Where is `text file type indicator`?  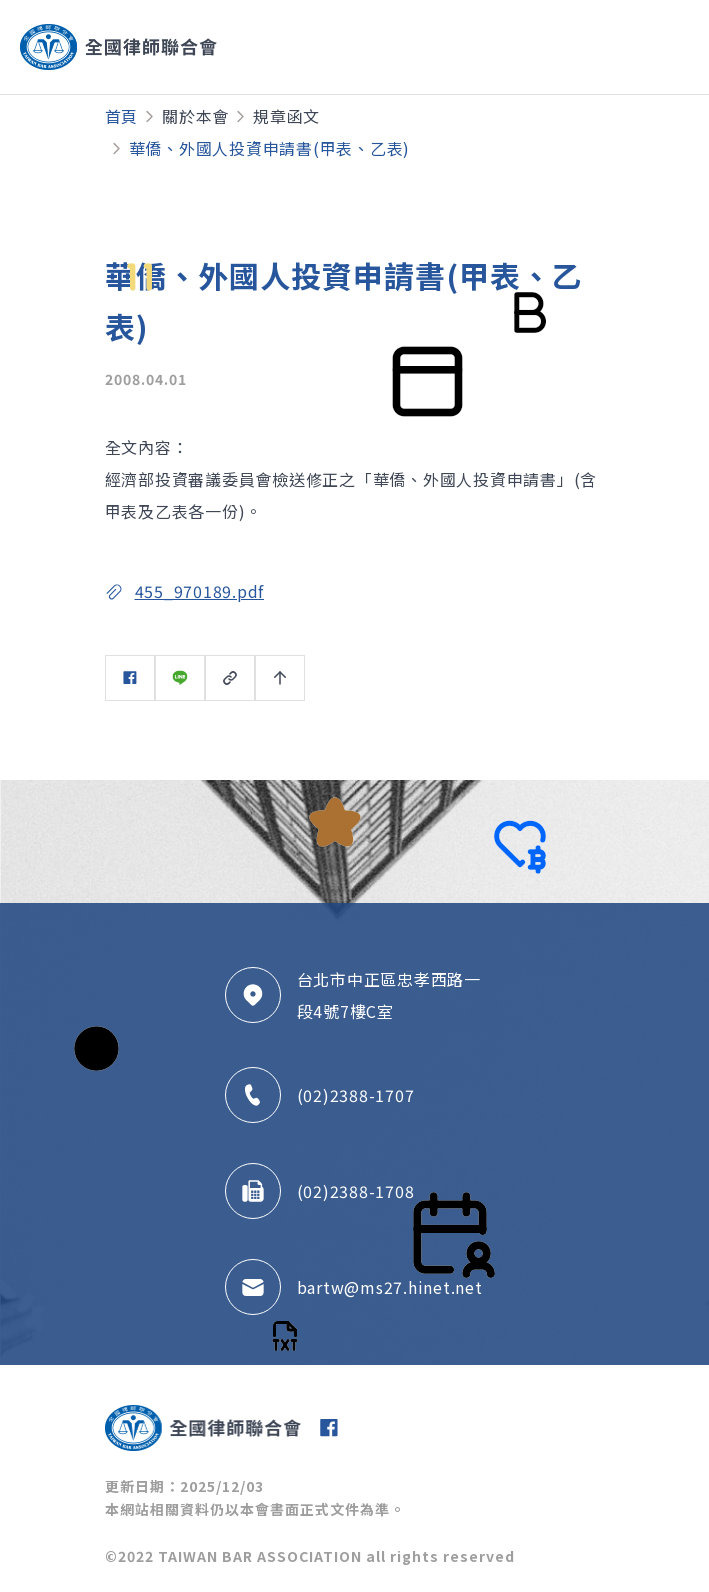 text file type indicator is located at coordinates (285, 1336).